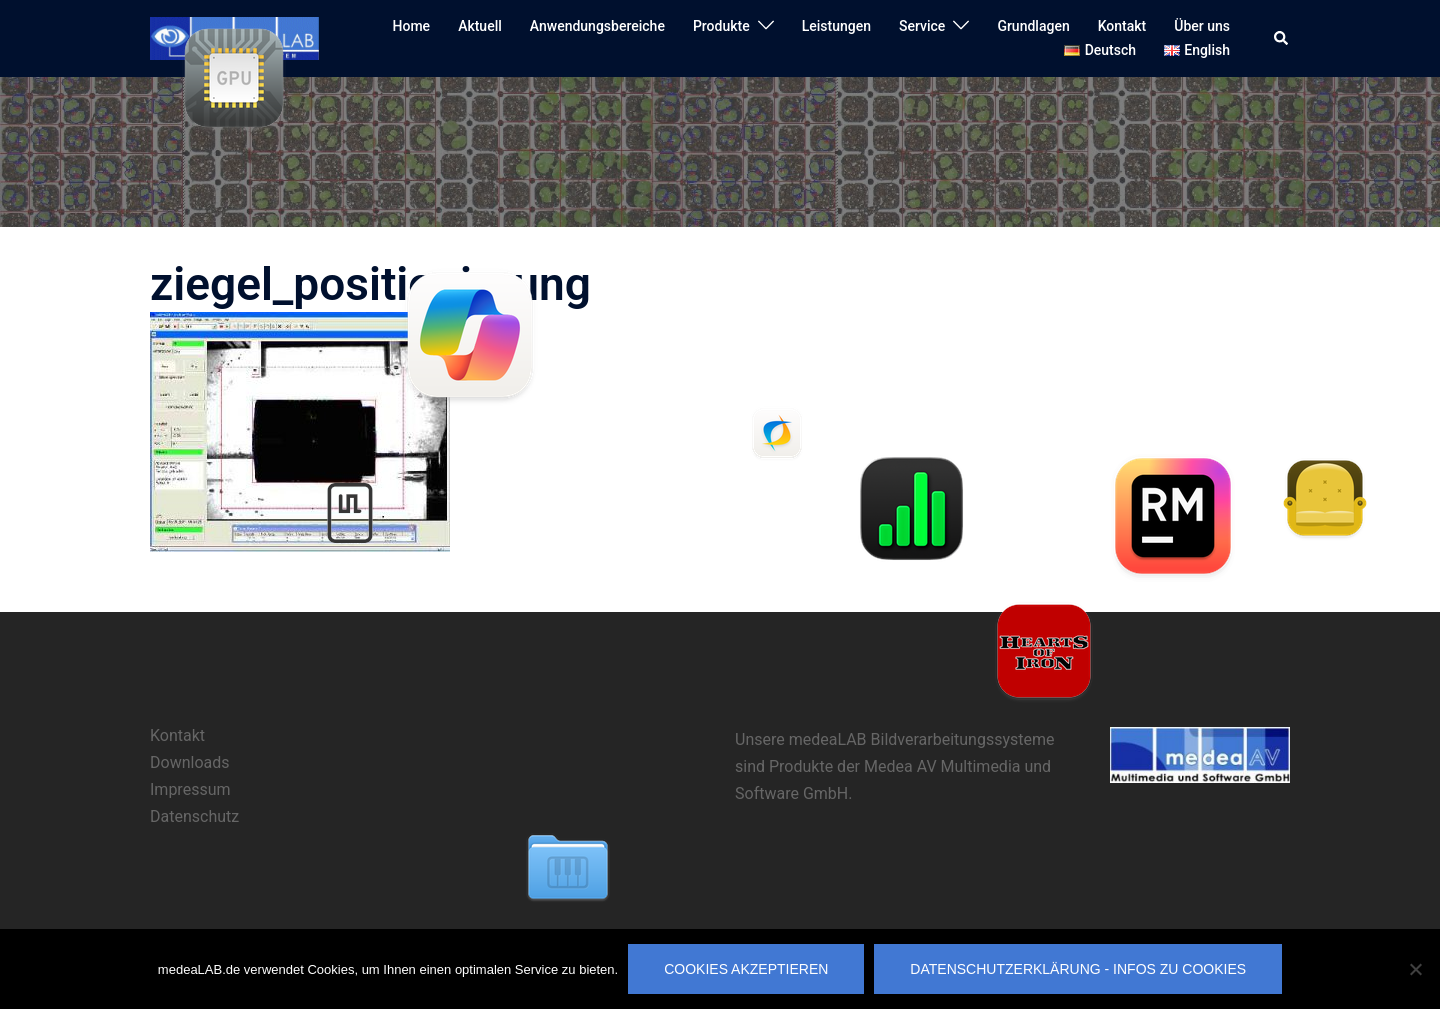  Describe the element at coordinates (1044, 651) in the screenshot. I see `launch Hearts of Iron game` at that location.